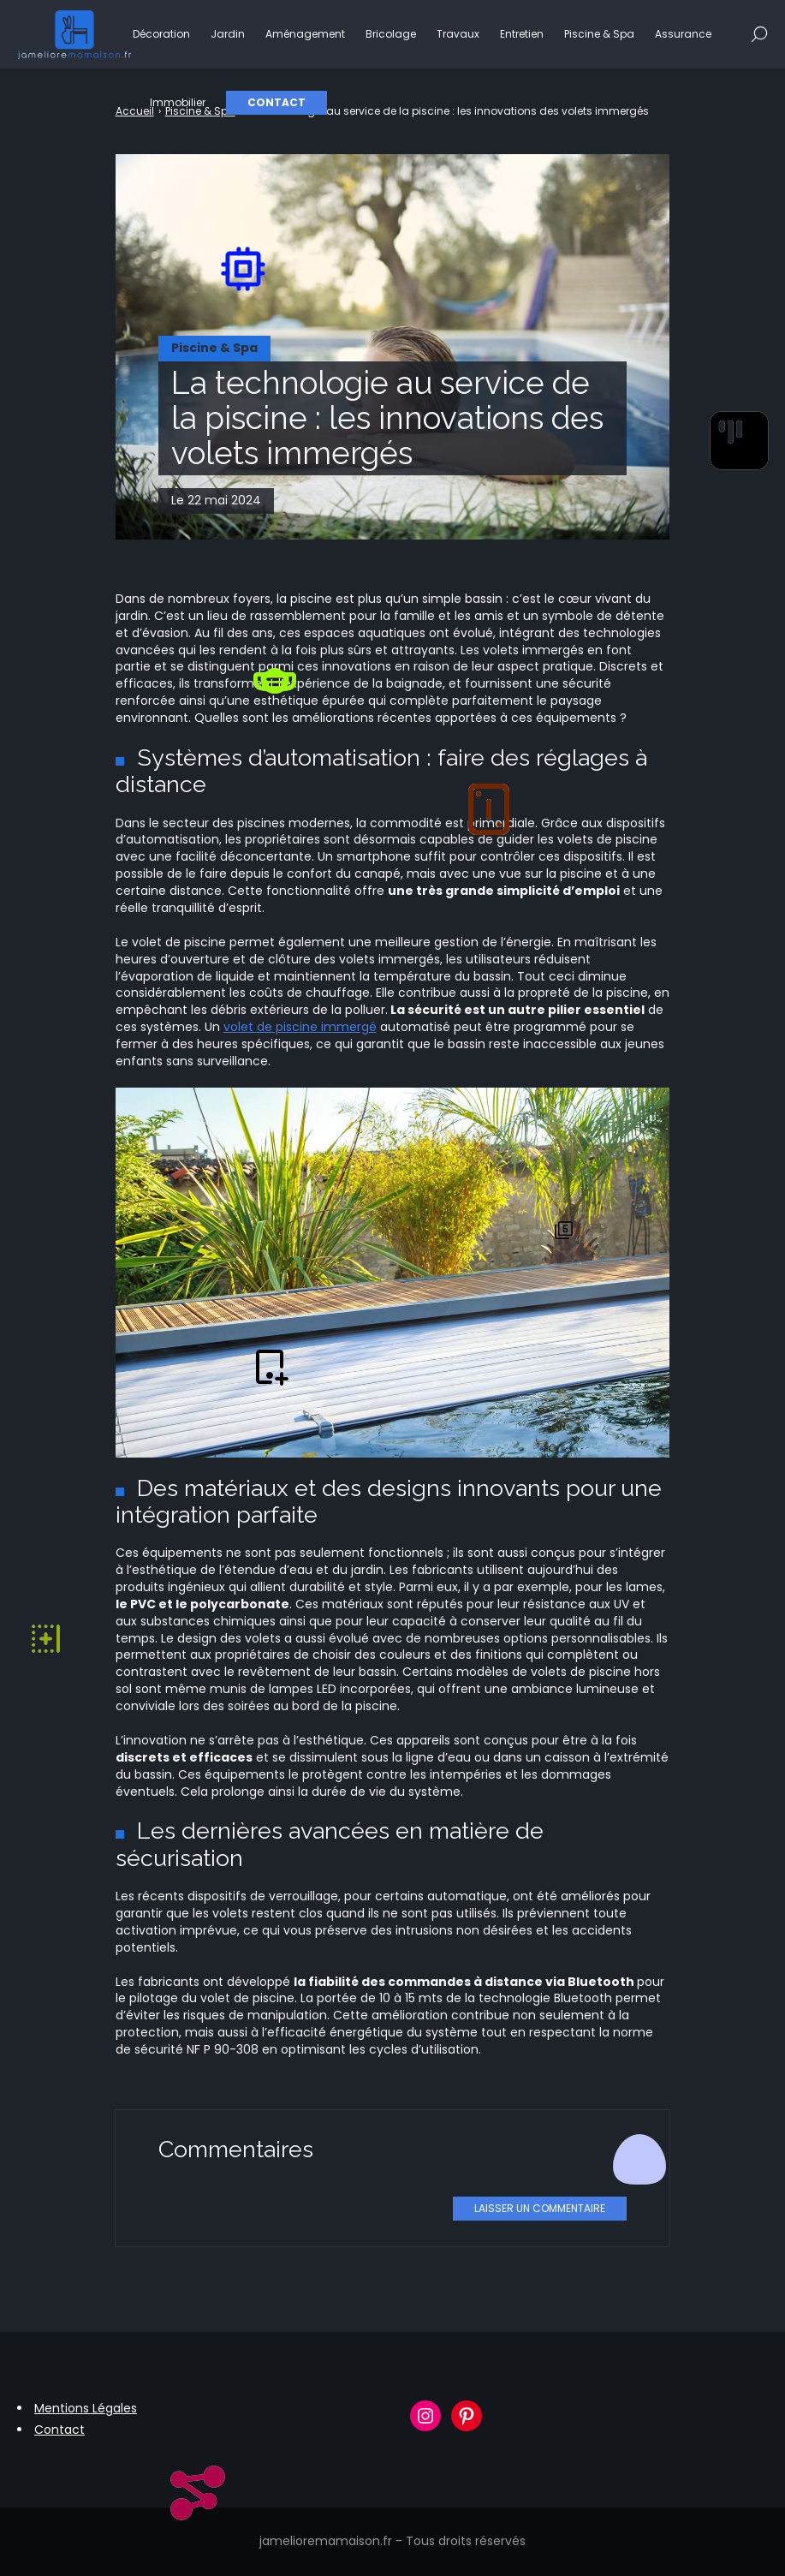  I want to click on decorative blob shape element, so click(639, 2158).